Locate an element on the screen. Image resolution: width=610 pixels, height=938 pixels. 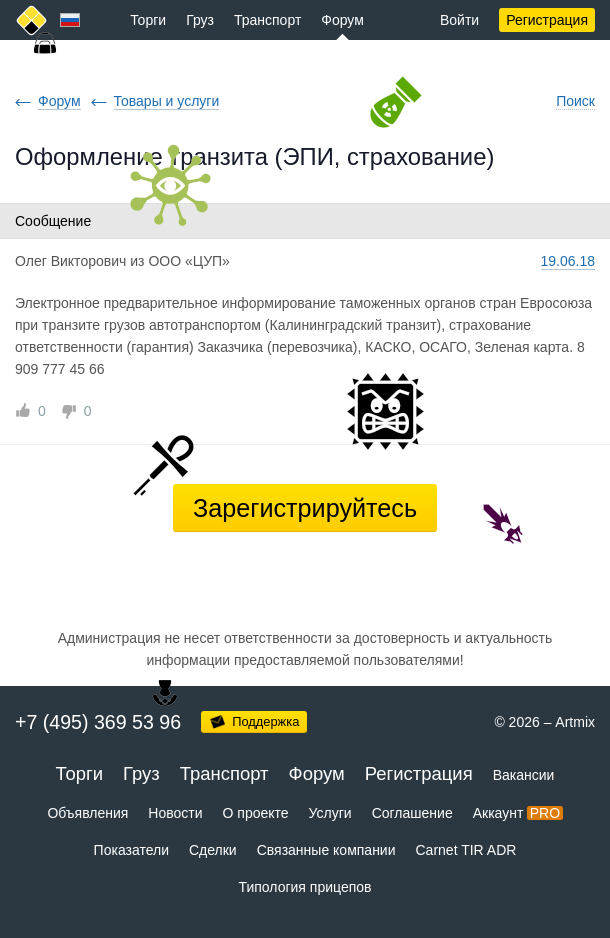
millennium key item from yu-gi-oh series is located at coordinates (163, 465).